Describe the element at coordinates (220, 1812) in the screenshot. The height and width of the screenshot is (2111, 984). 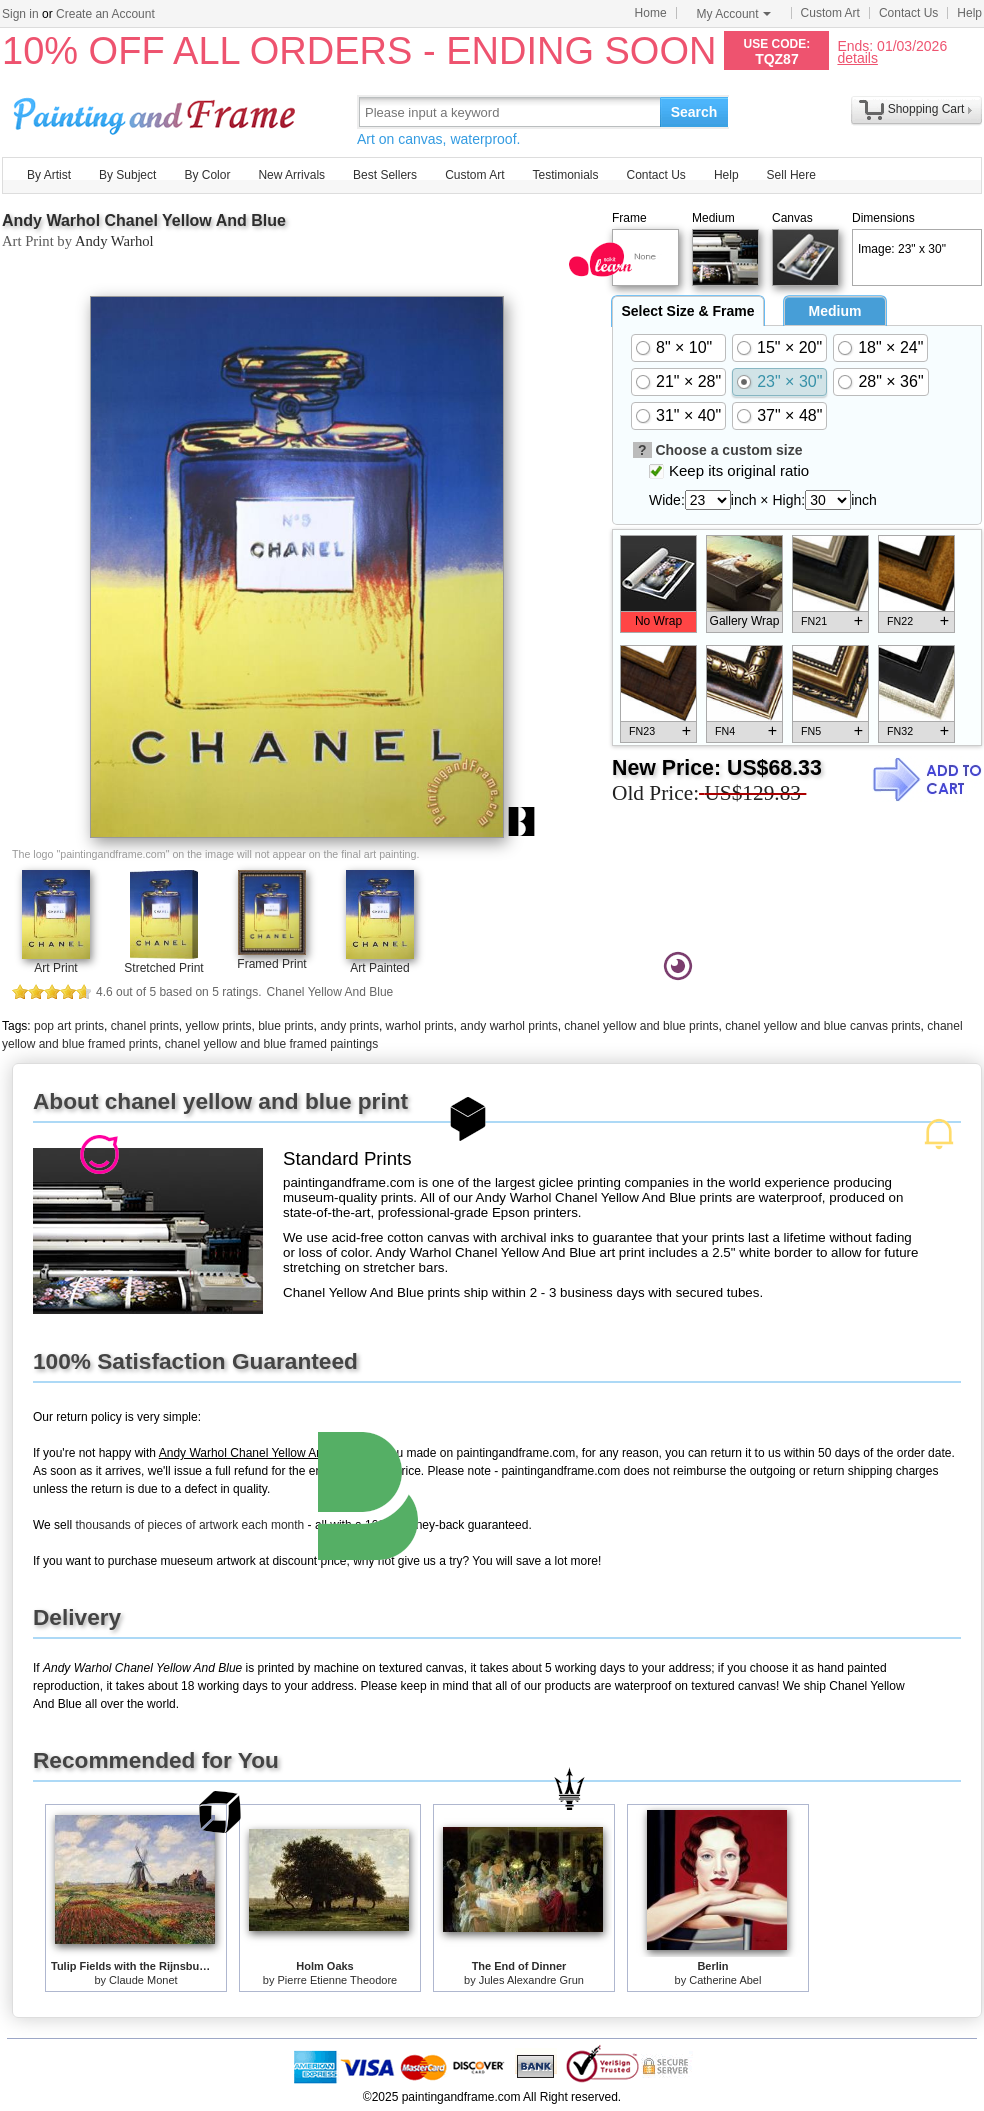
I see `dynatrace application or service integration` at that location.